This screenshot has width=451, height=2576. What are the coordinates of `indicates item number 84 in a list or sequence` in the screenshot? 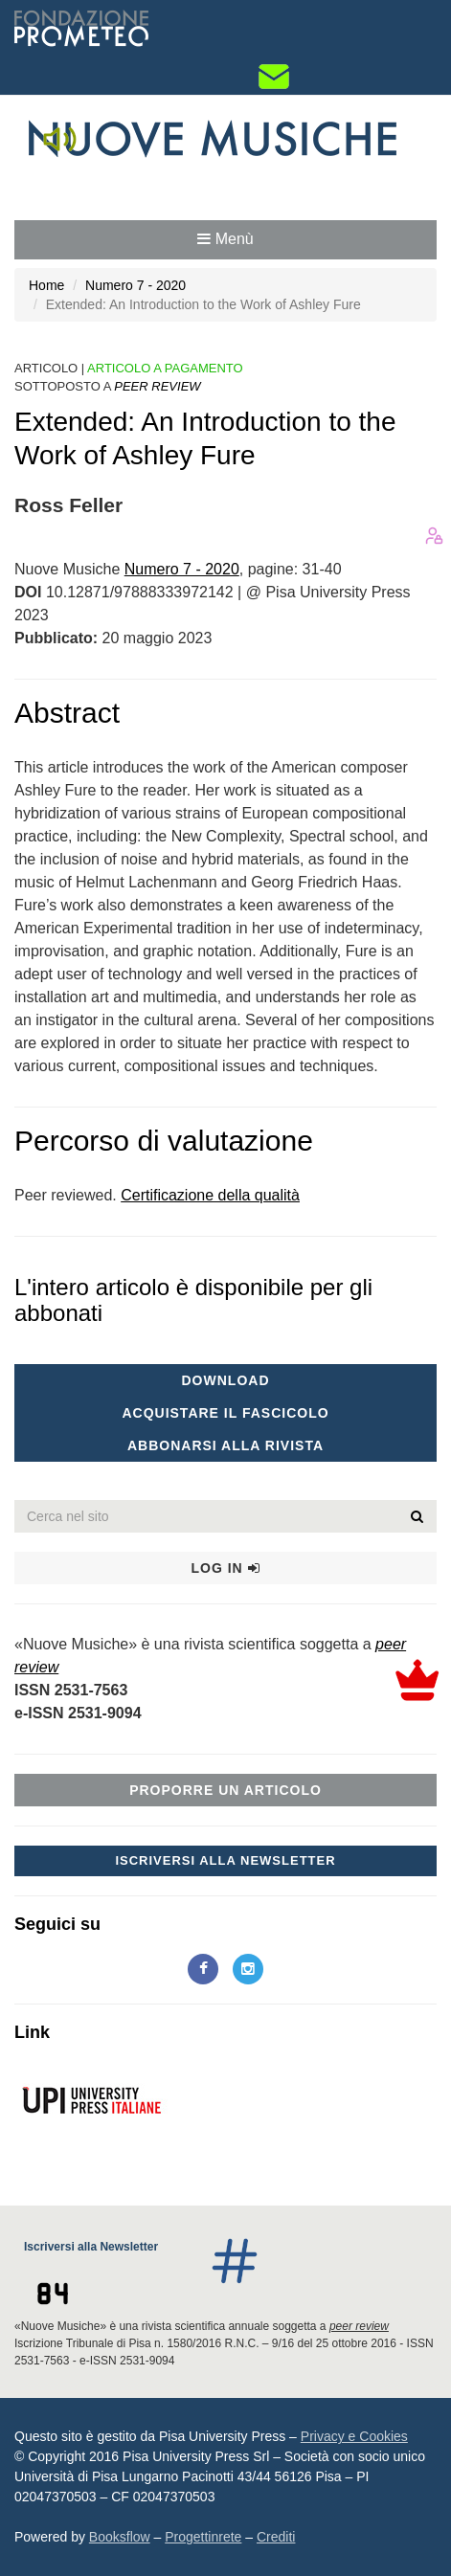 It's located at (53, 2294).